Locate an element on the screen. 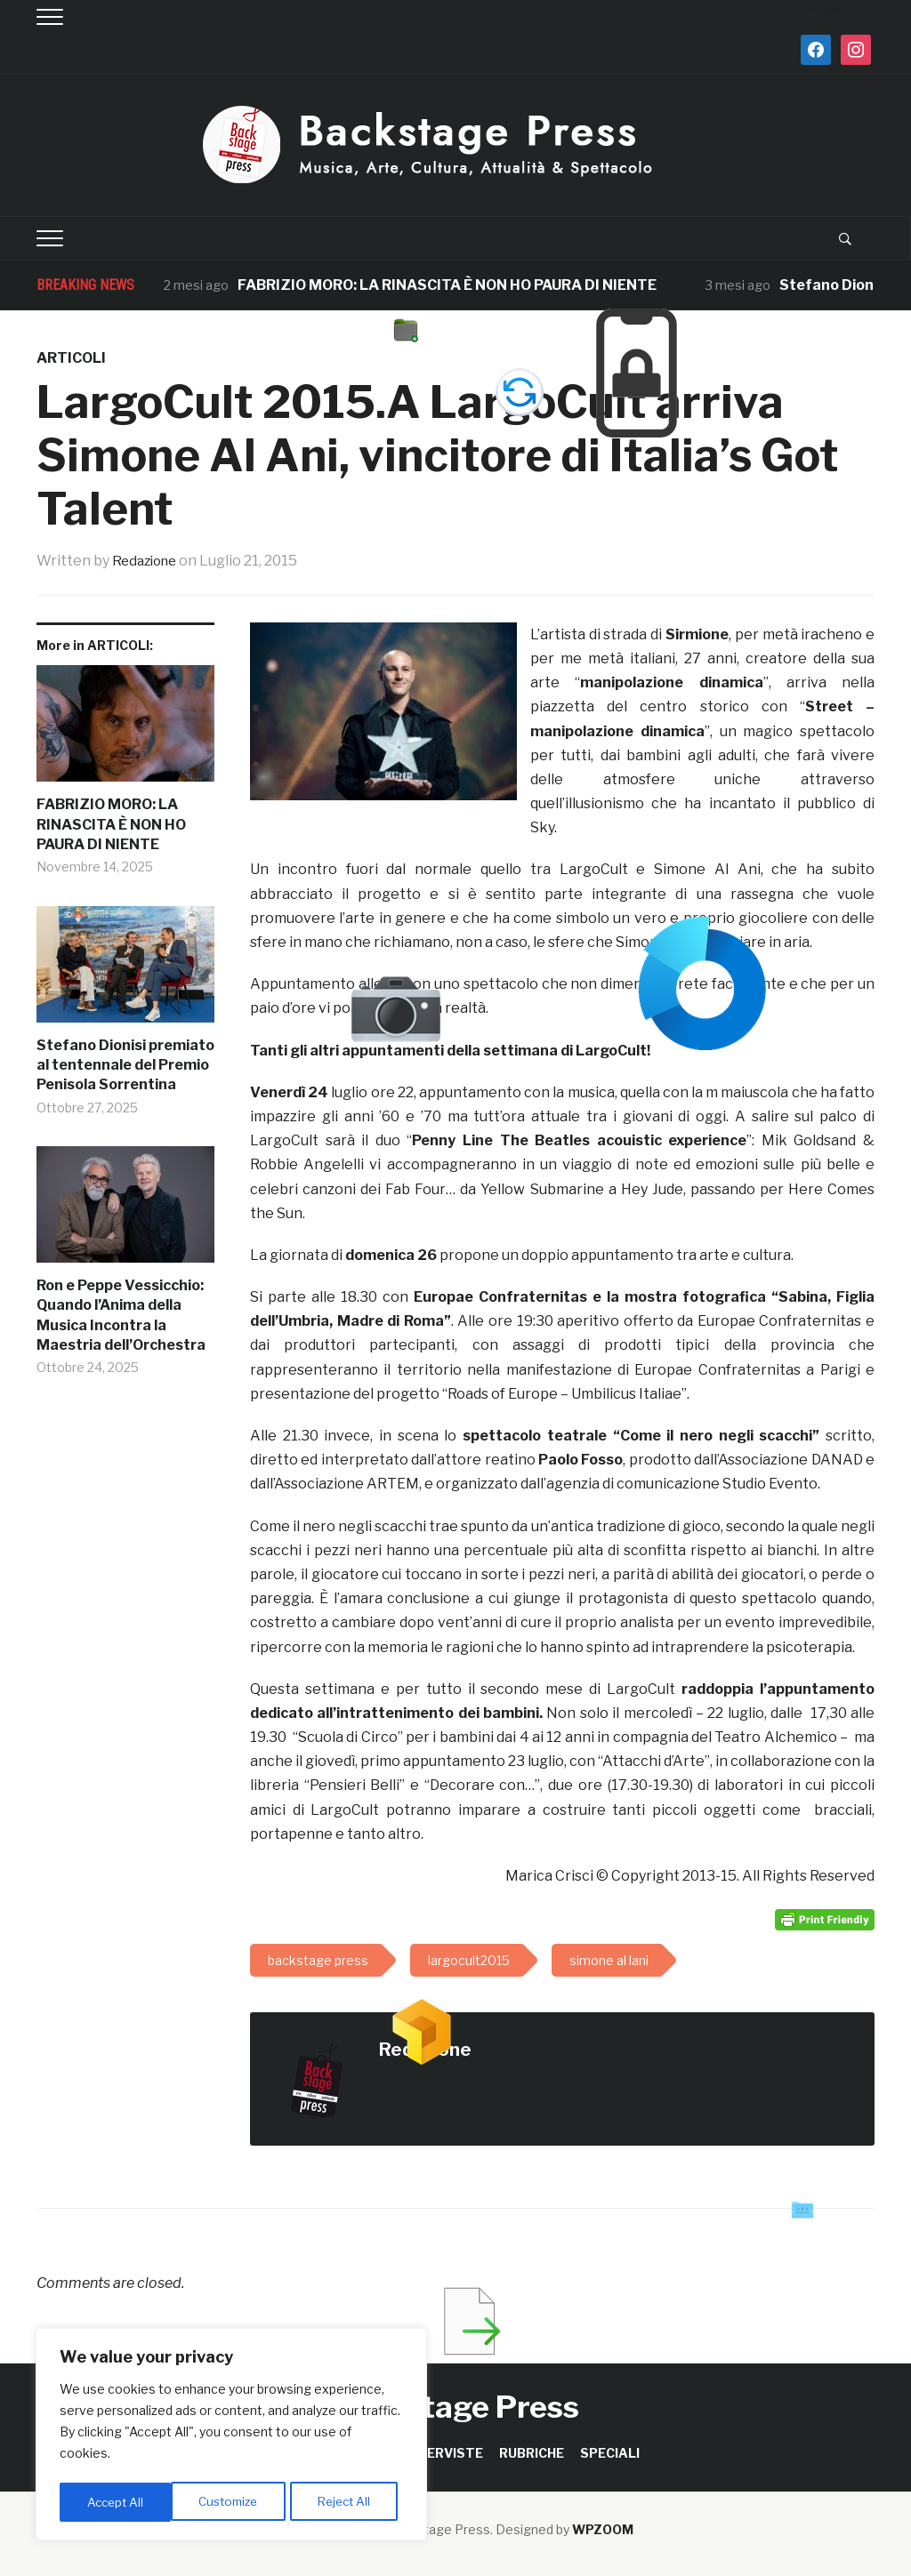 The height and width of the screenshot is (2576, 911). open camera app is located at coordinates (396, 1008).